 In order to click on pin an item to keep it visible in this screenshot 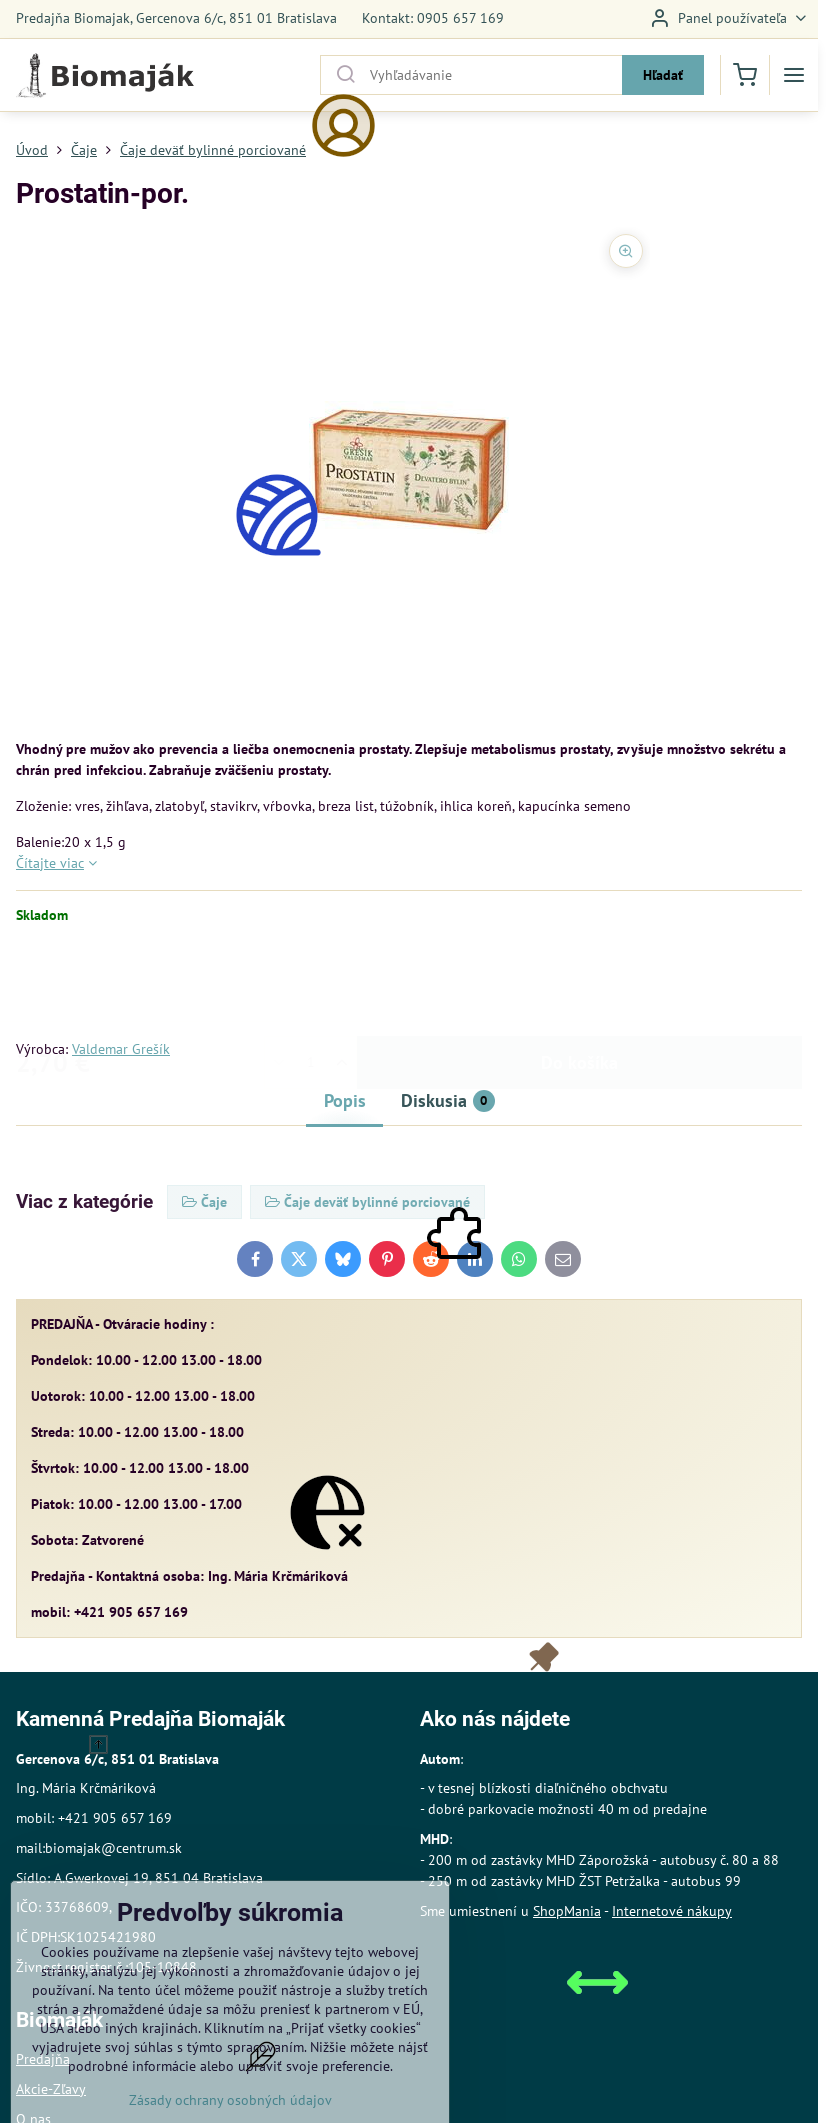, I will do `click(543, 1658)`.